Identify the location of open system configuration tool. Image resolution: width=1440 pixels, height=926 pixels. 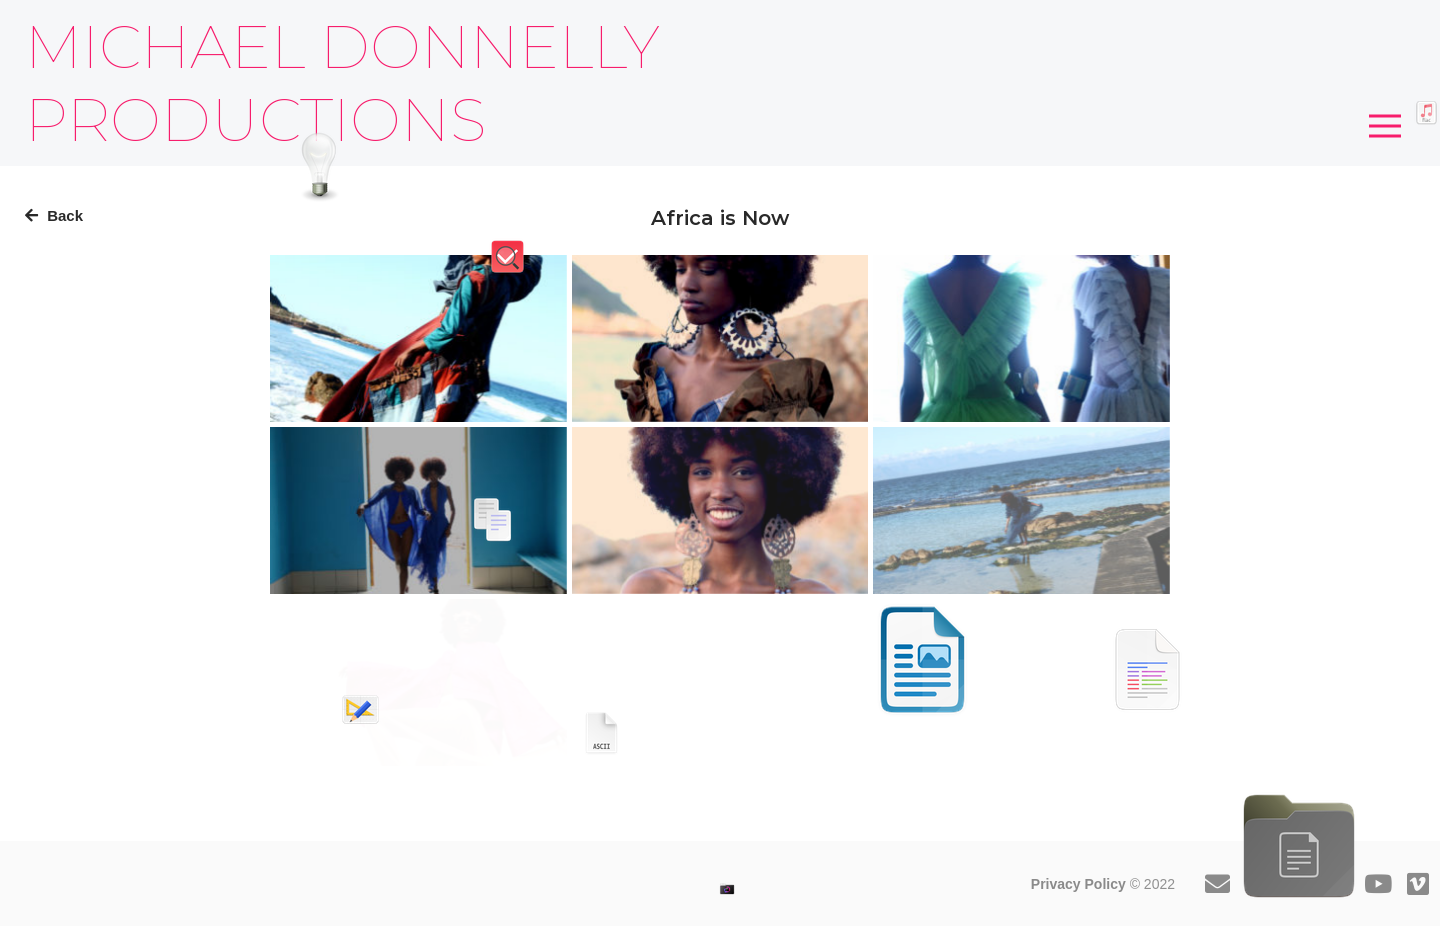
(507, 256).